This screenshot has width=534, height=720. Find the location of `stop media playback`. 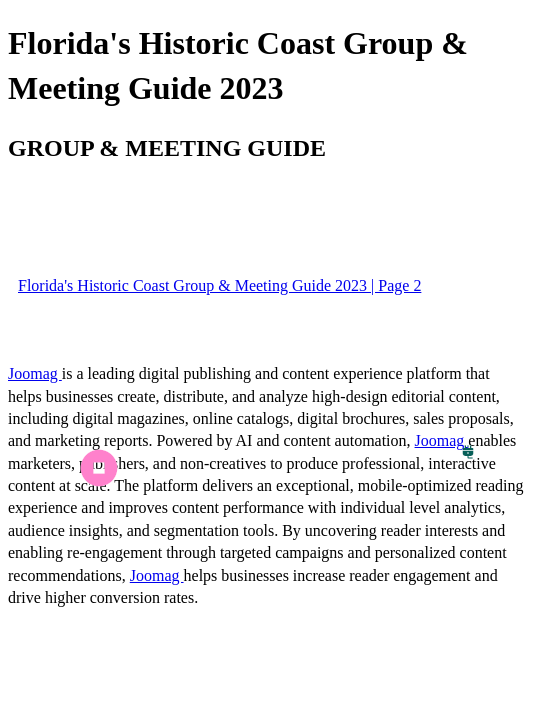

stop media playback is located at coordinates (99, 468).